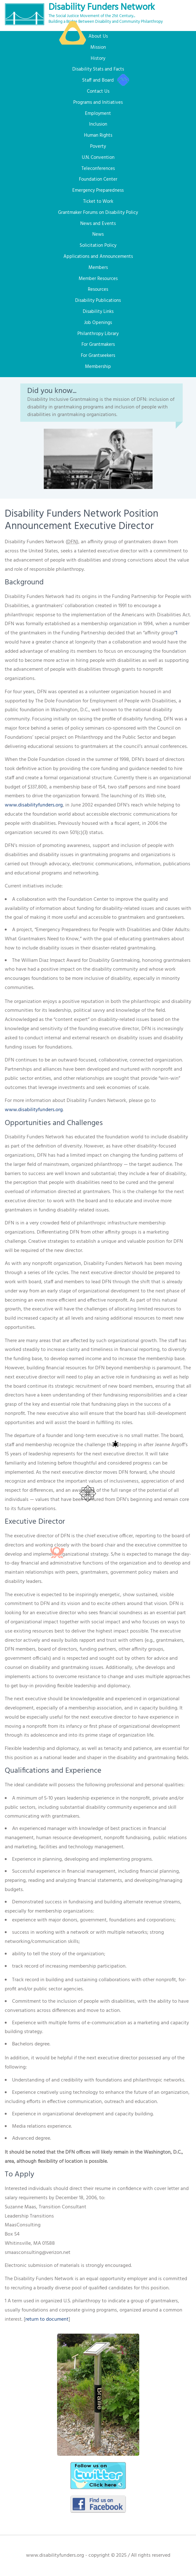 This screenshot has height=2576, width=196. What do you see at coordinates (115, 1444) in the screenshot?
I see `go to the Galaxus website or app` at bounding box center [115, 1444].